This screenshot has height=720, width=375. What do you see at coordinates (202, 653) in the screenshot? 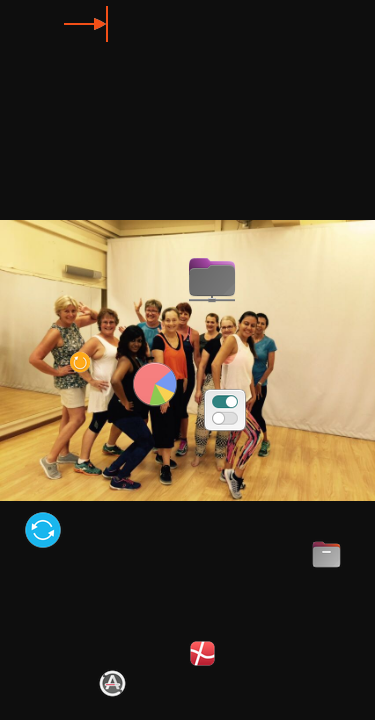
I see `open wineglass app for managing wine/windows applications` at bounding box center [202, 653].